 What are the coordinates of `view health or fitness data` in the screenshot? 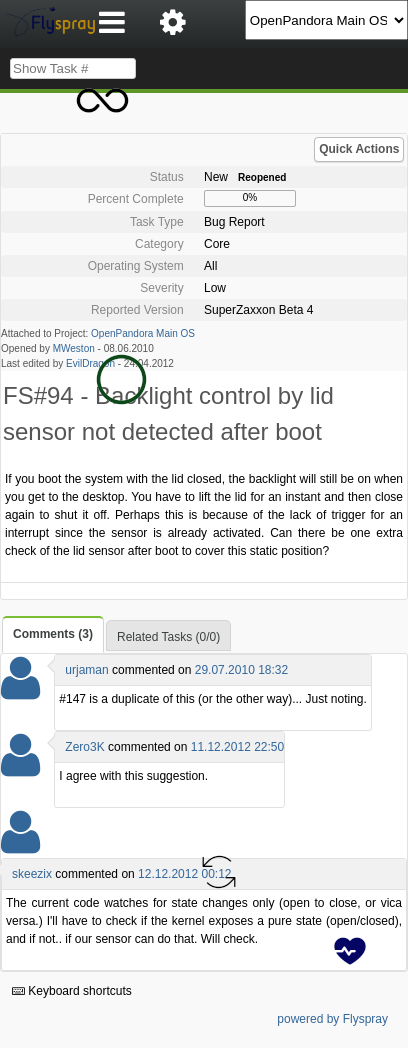 It's located at (350, 950).